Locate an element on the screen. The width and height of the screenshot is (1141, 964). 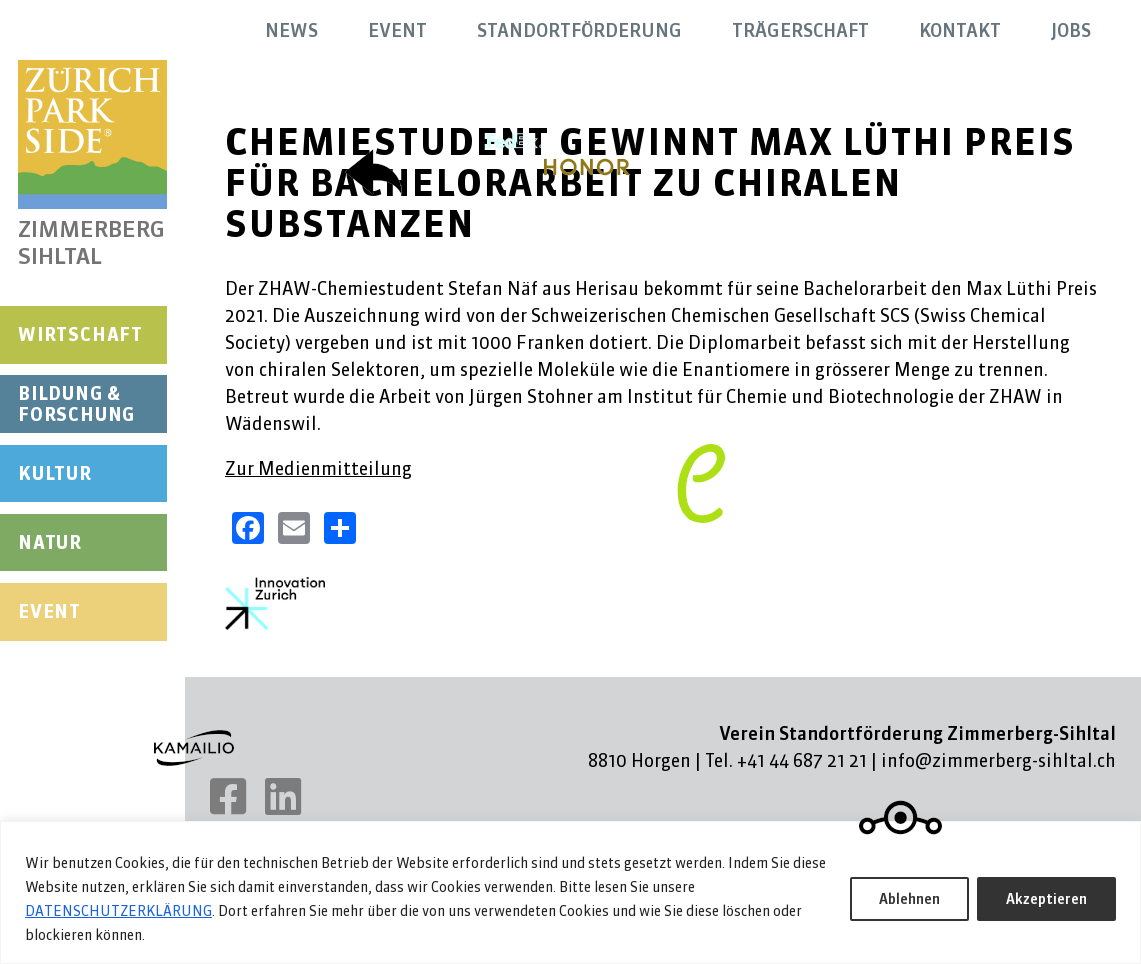
honor brand logo is located at coordinates (587, 167).